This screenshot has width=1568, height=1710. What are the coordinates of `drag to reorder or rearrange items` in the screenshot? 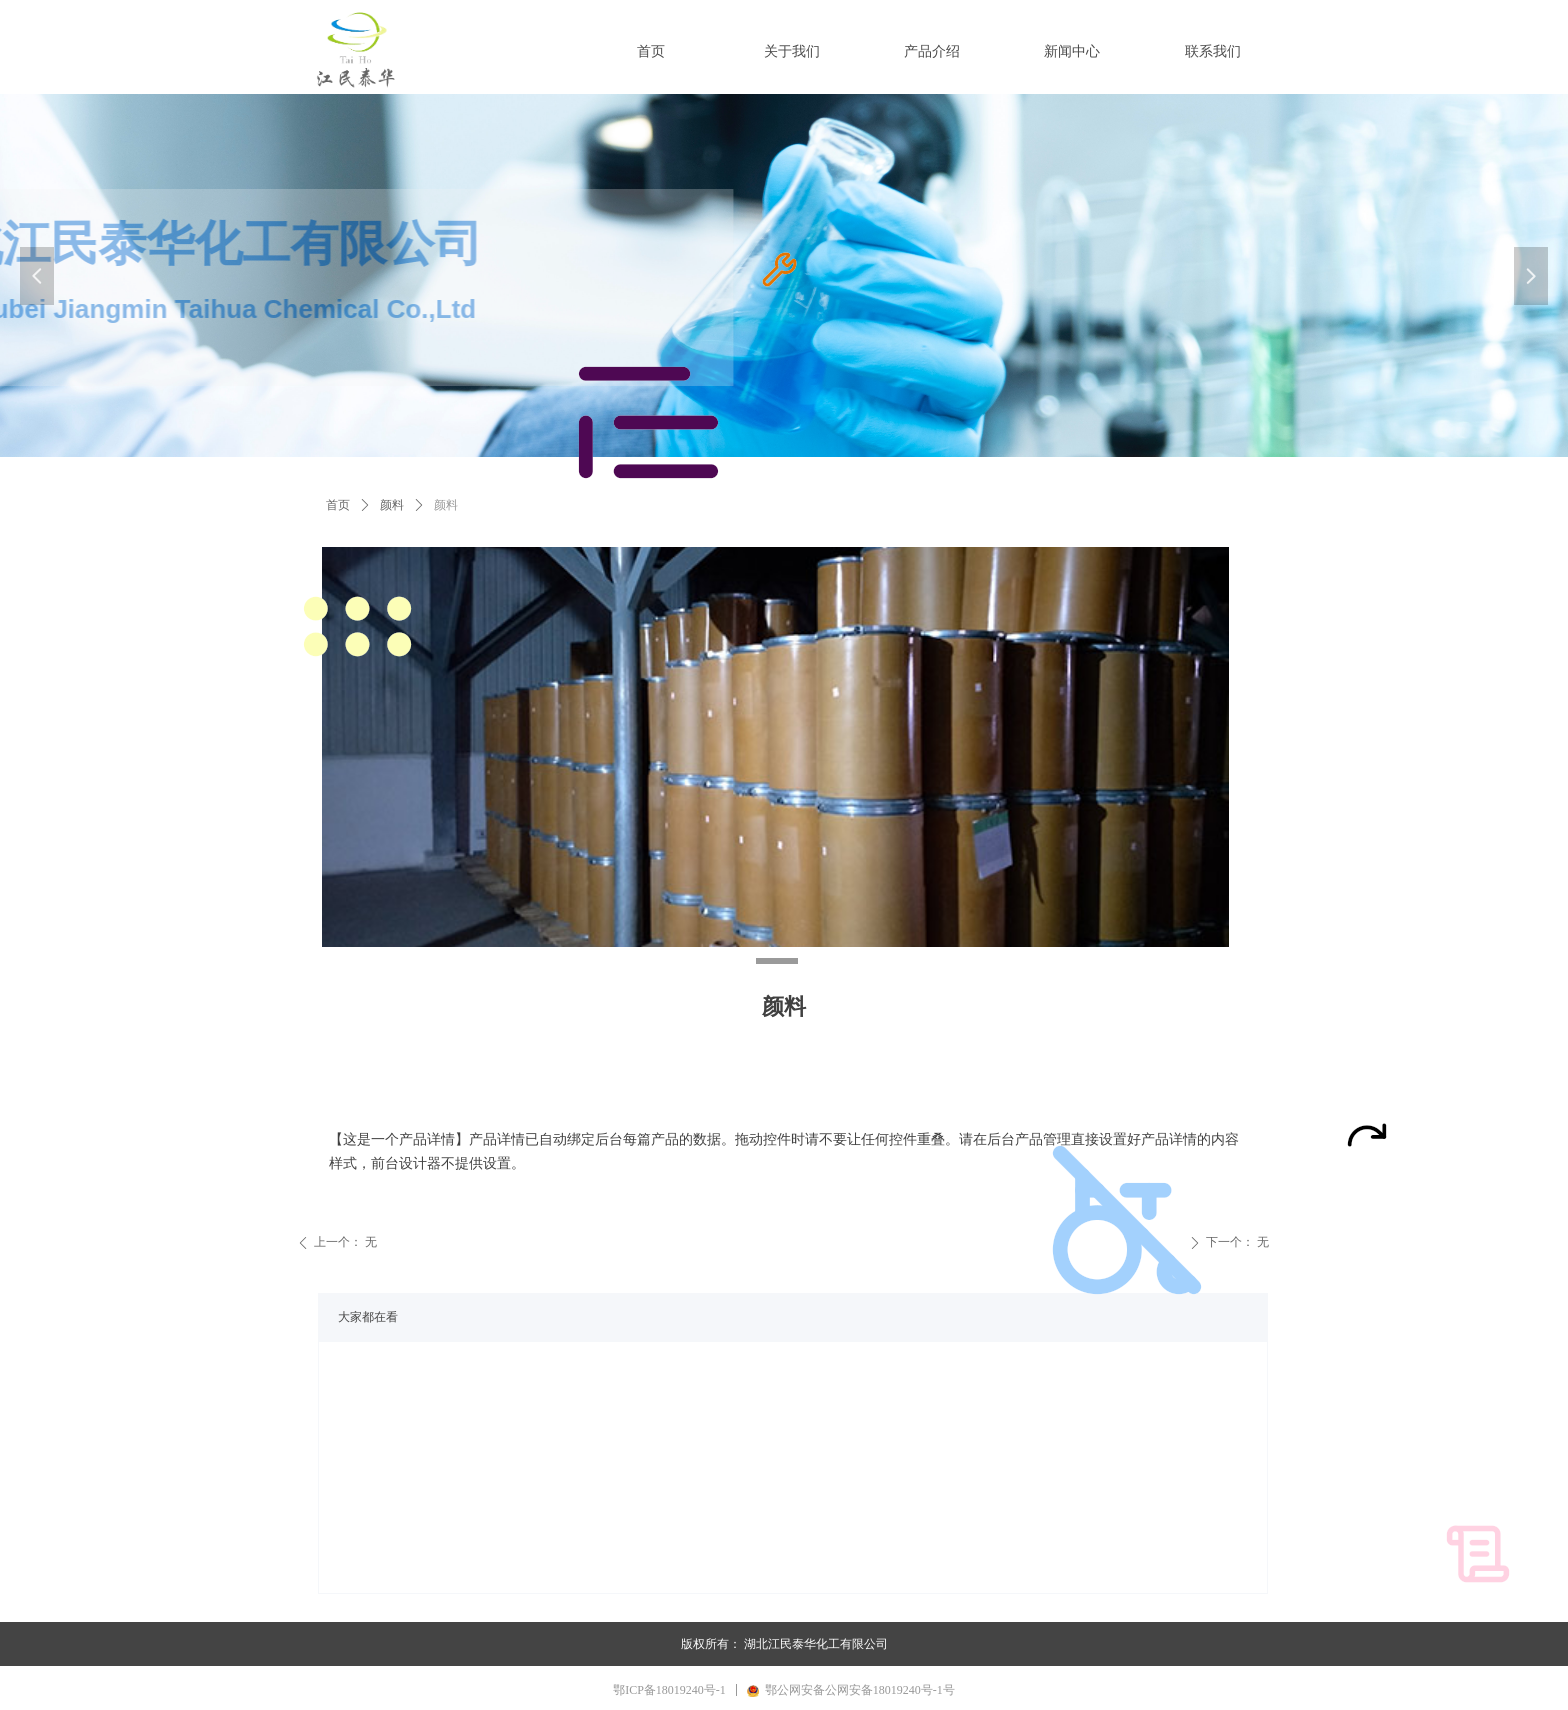 It's located at (357, 626).